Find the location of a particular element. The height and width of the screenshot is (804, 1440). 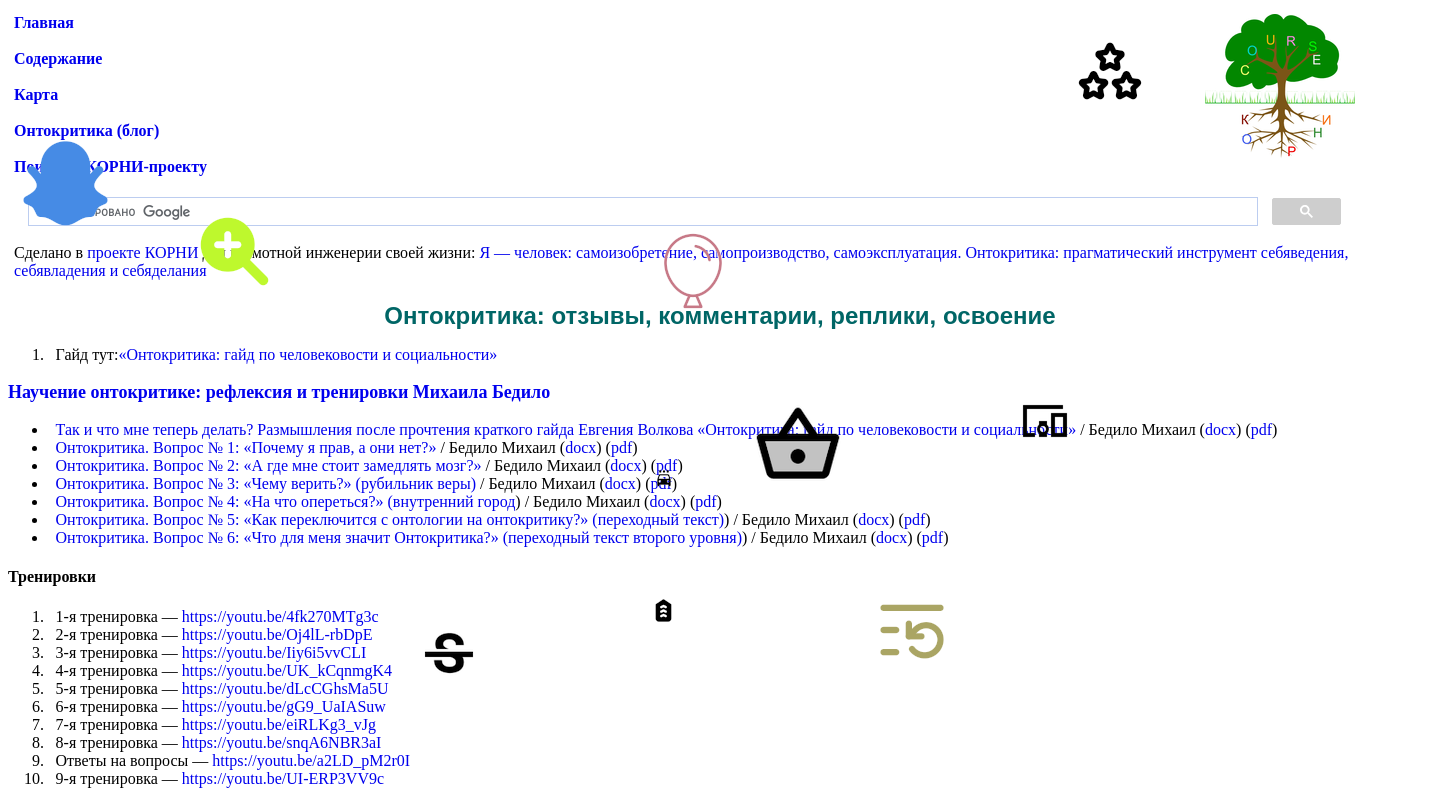

view user rank or level status is located at coordinates (663, 610).